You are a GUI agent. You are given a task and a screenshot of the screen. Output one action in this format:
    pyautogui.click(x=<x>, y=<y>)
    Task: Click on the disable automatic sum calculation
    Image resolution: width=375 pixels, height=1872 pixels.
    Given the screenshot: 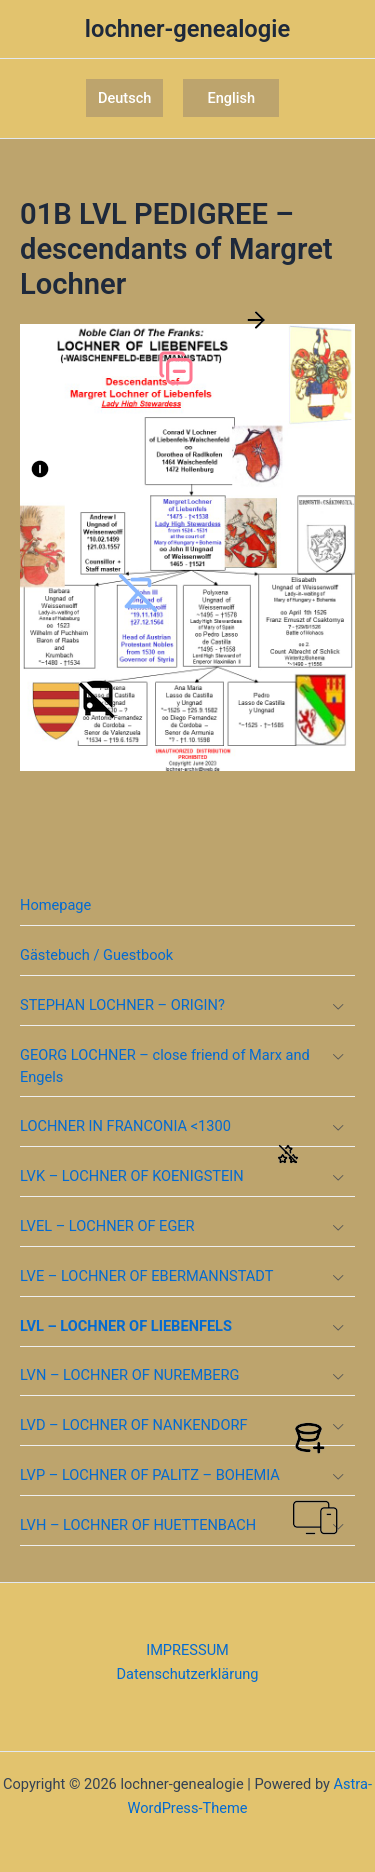 What is the action you would take?
    pyautogui.click(x=138, y=593)
    